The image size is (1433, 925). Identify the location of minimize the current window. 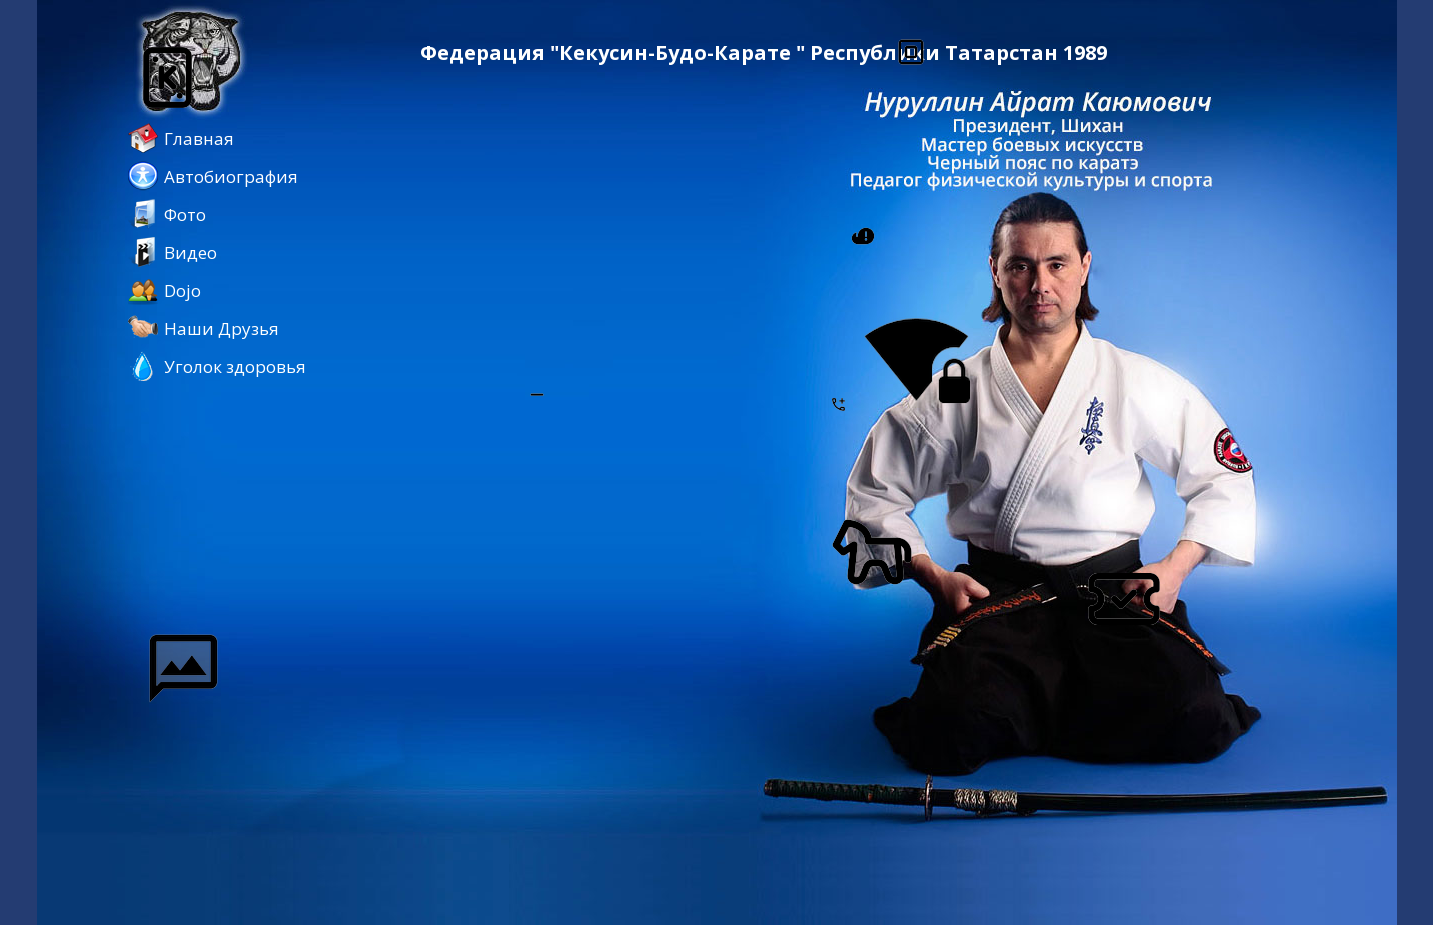
(537, 386).